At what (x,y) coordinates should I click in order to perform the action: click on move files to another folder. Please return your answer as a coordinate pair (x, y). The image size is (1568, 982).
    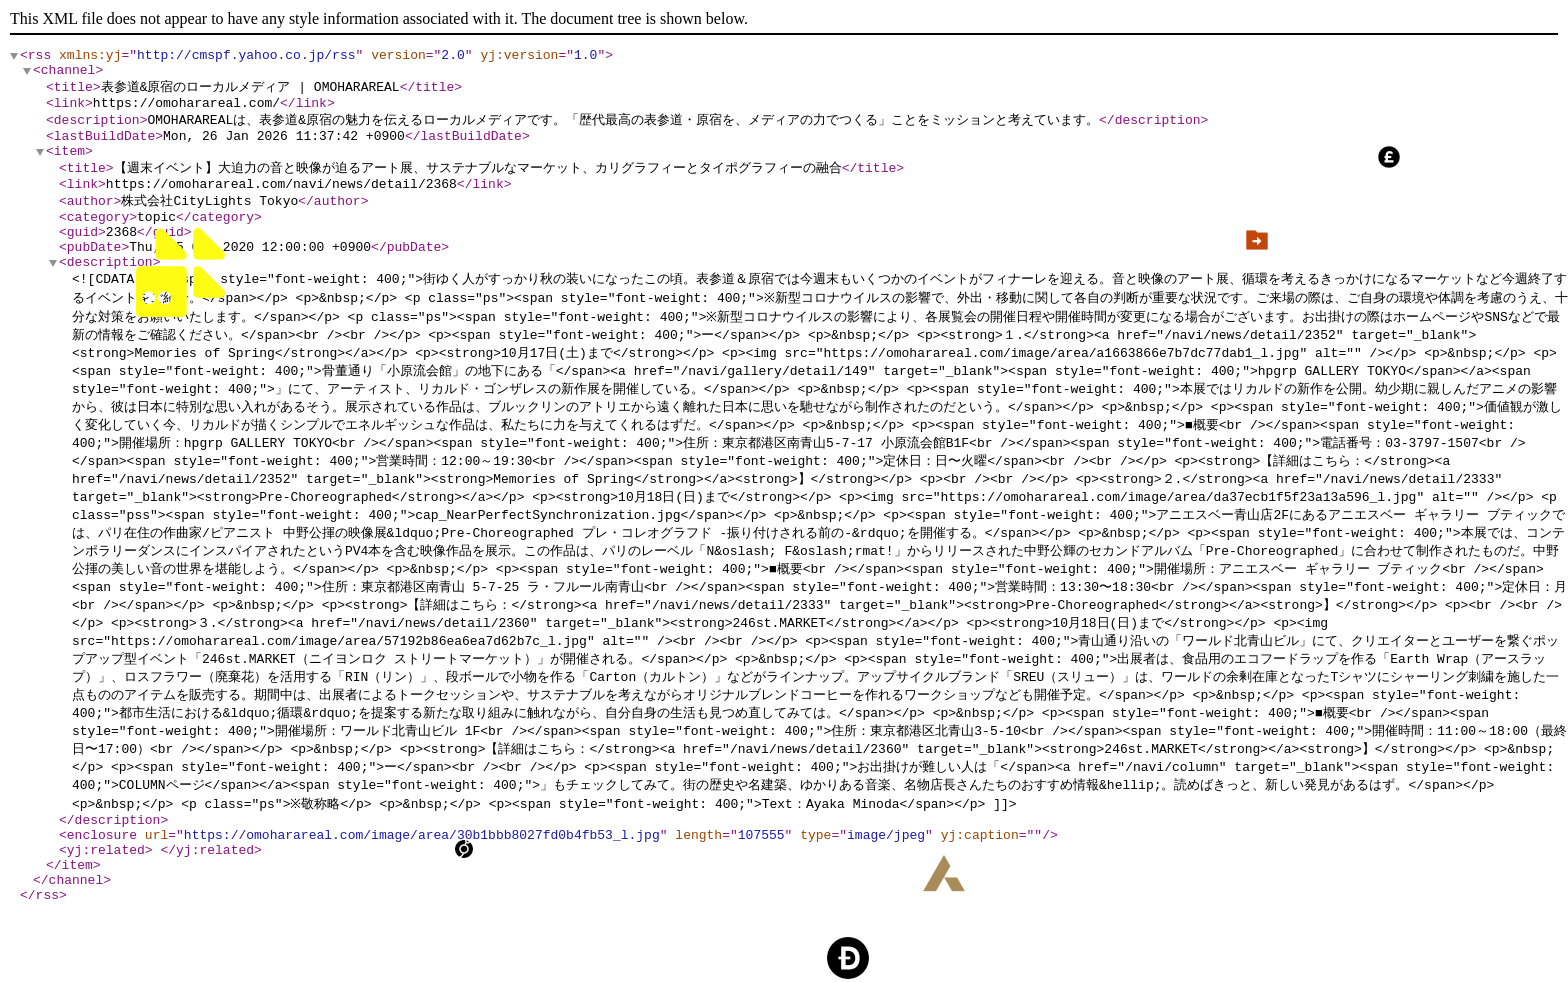
    Looking at the image, I should click on (1257, 240).